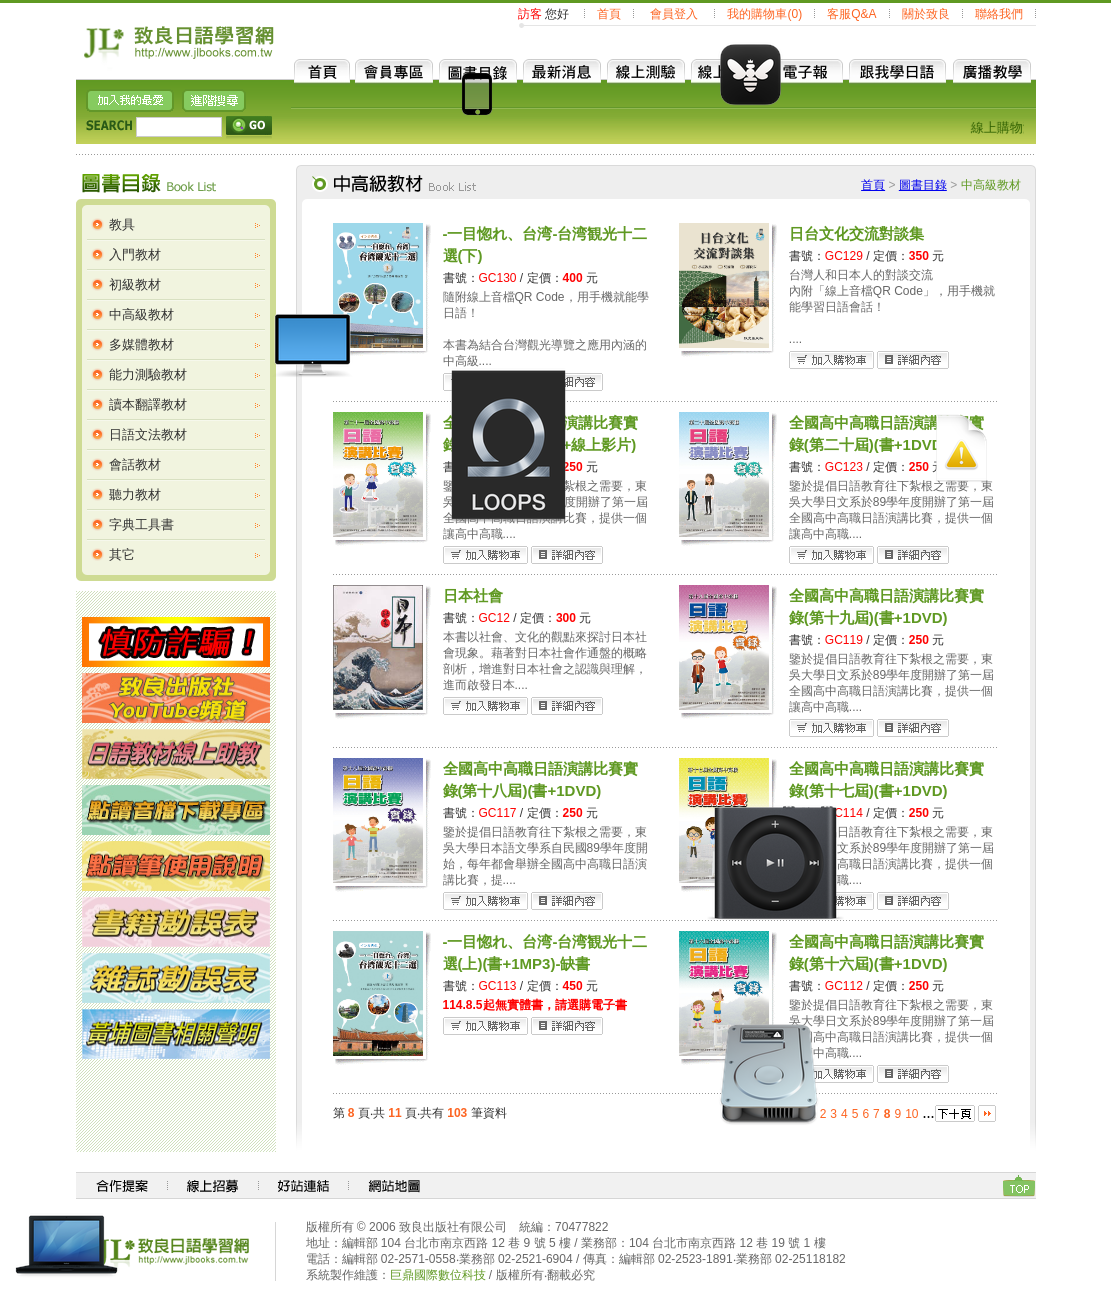  I want to click on access startup disk settings, so click(769, 1076).